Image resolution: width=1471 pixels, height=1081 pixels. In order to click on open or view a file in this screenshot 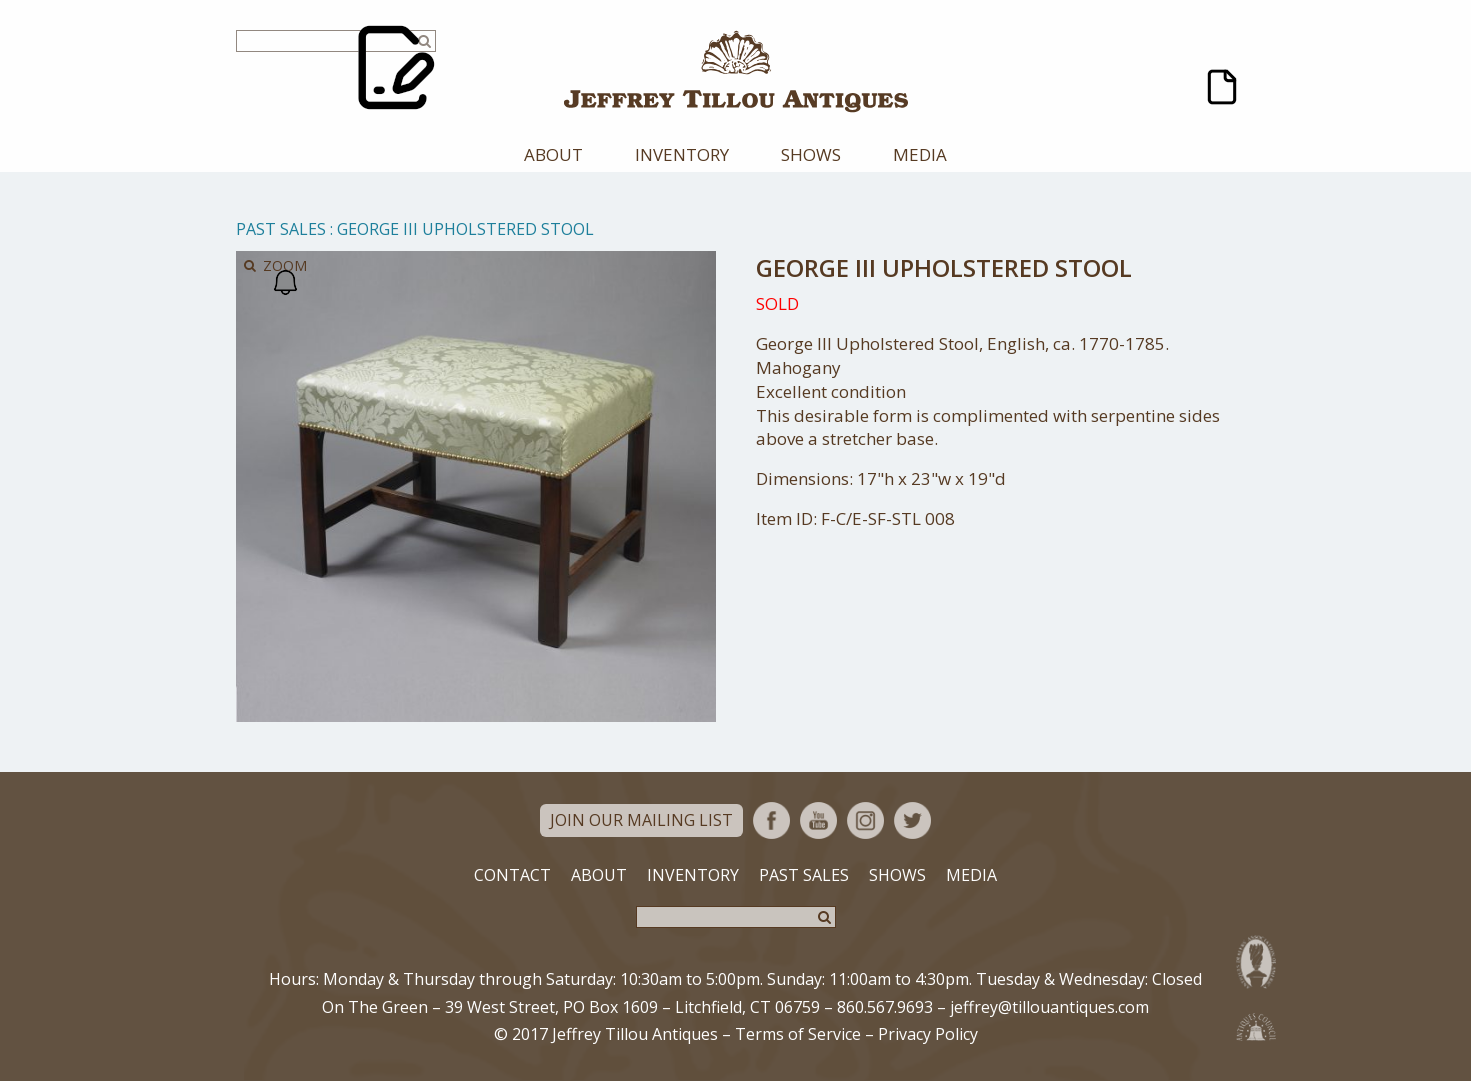, I will do `click(1222, 87)`.